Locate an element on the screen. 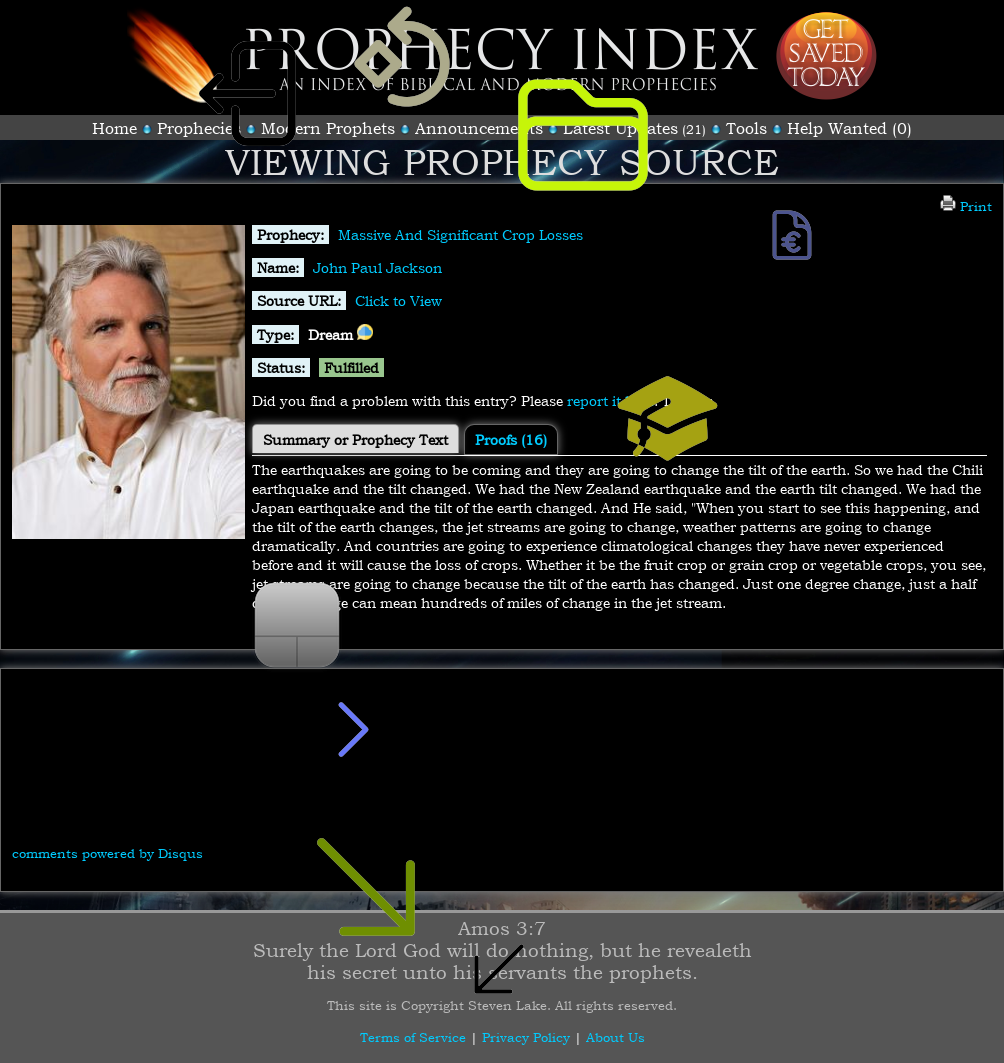  navigate to the bottom-left or previous item is located at coordinates (499, 969).